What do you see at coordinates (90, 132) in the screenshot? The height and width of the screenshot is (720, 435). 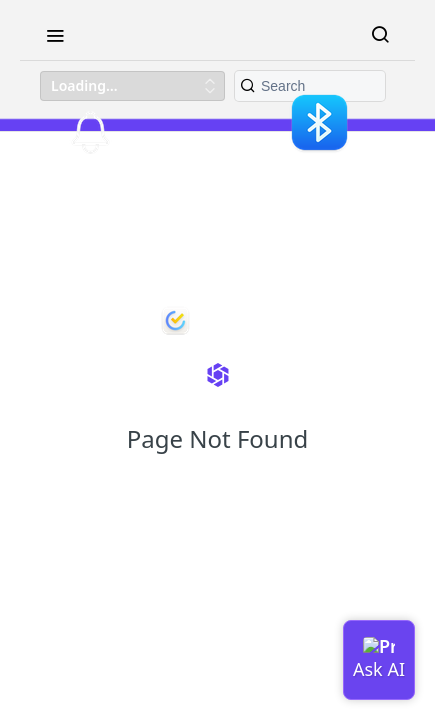 I see `notifications are currently disabled` at bounding box center [90, 132].